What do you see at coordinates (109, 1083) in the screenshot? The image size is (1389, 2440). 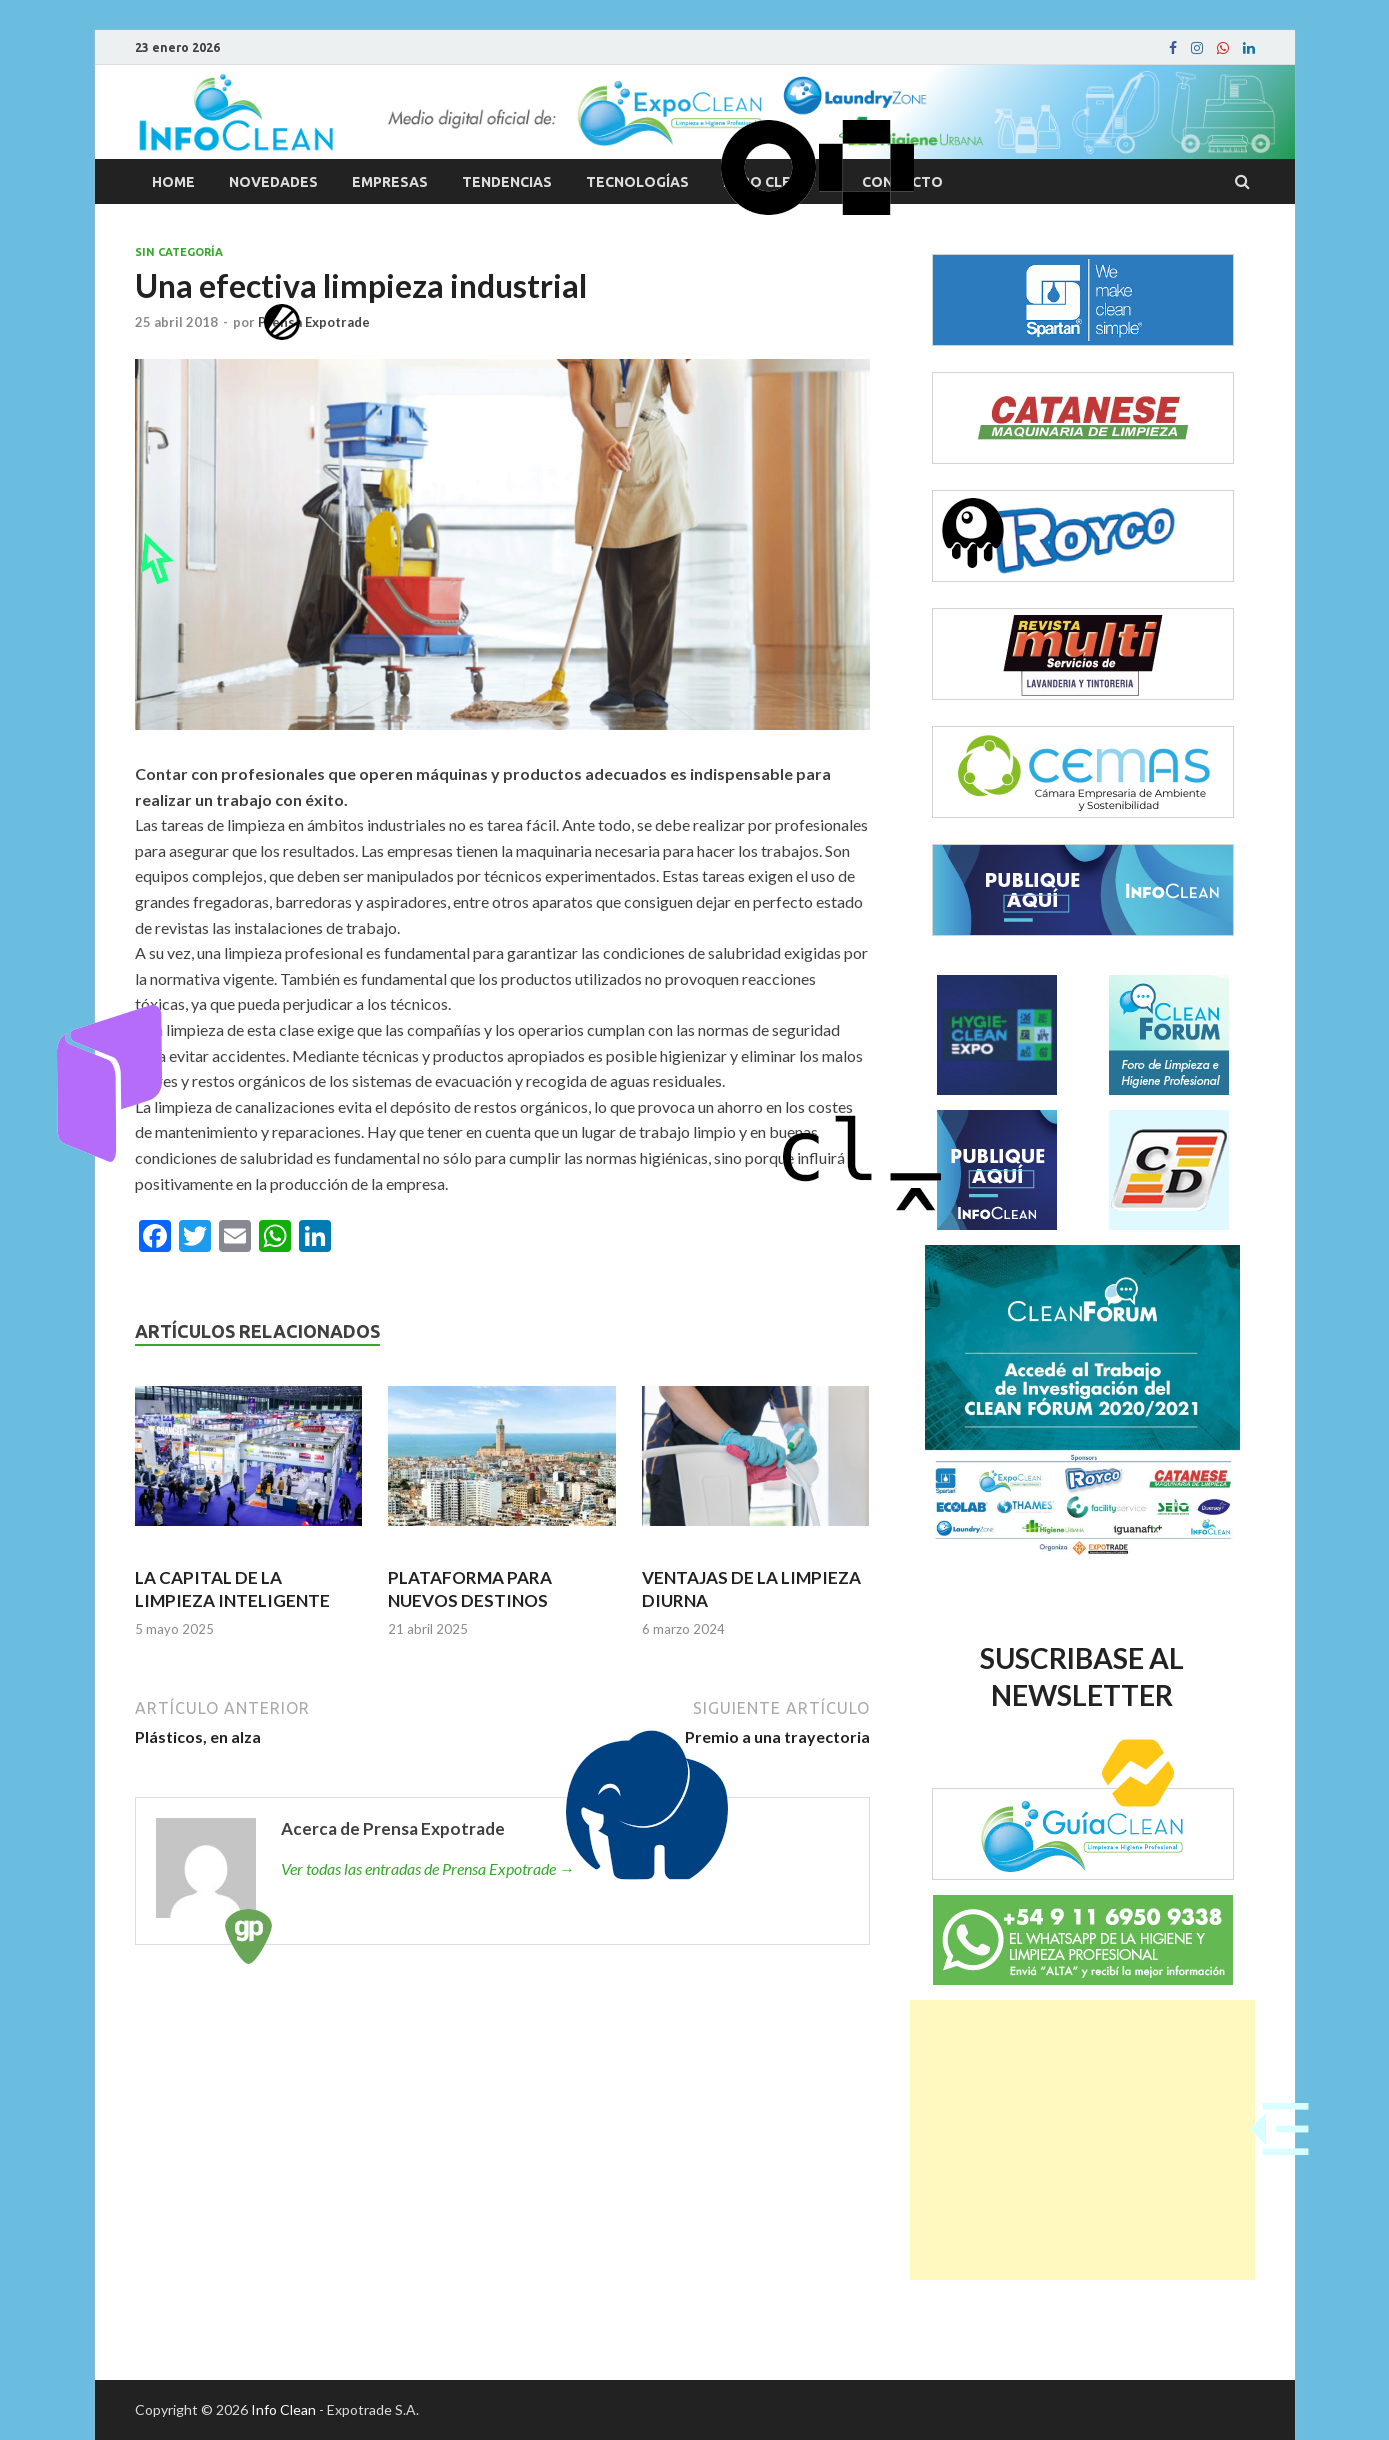 I see `file.io brand logo` at bounding box center [109, 1083].